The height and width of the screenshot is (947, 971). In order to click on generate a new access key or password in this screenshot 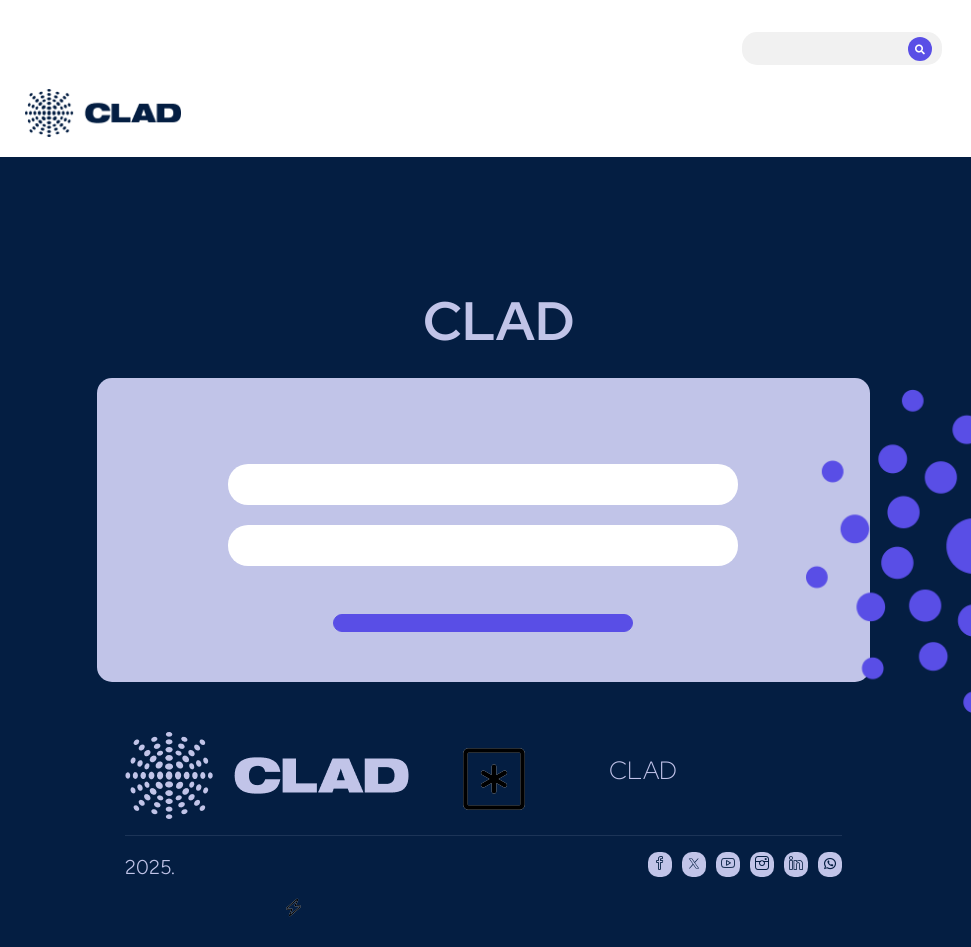, I will do `click(494, 779)`.